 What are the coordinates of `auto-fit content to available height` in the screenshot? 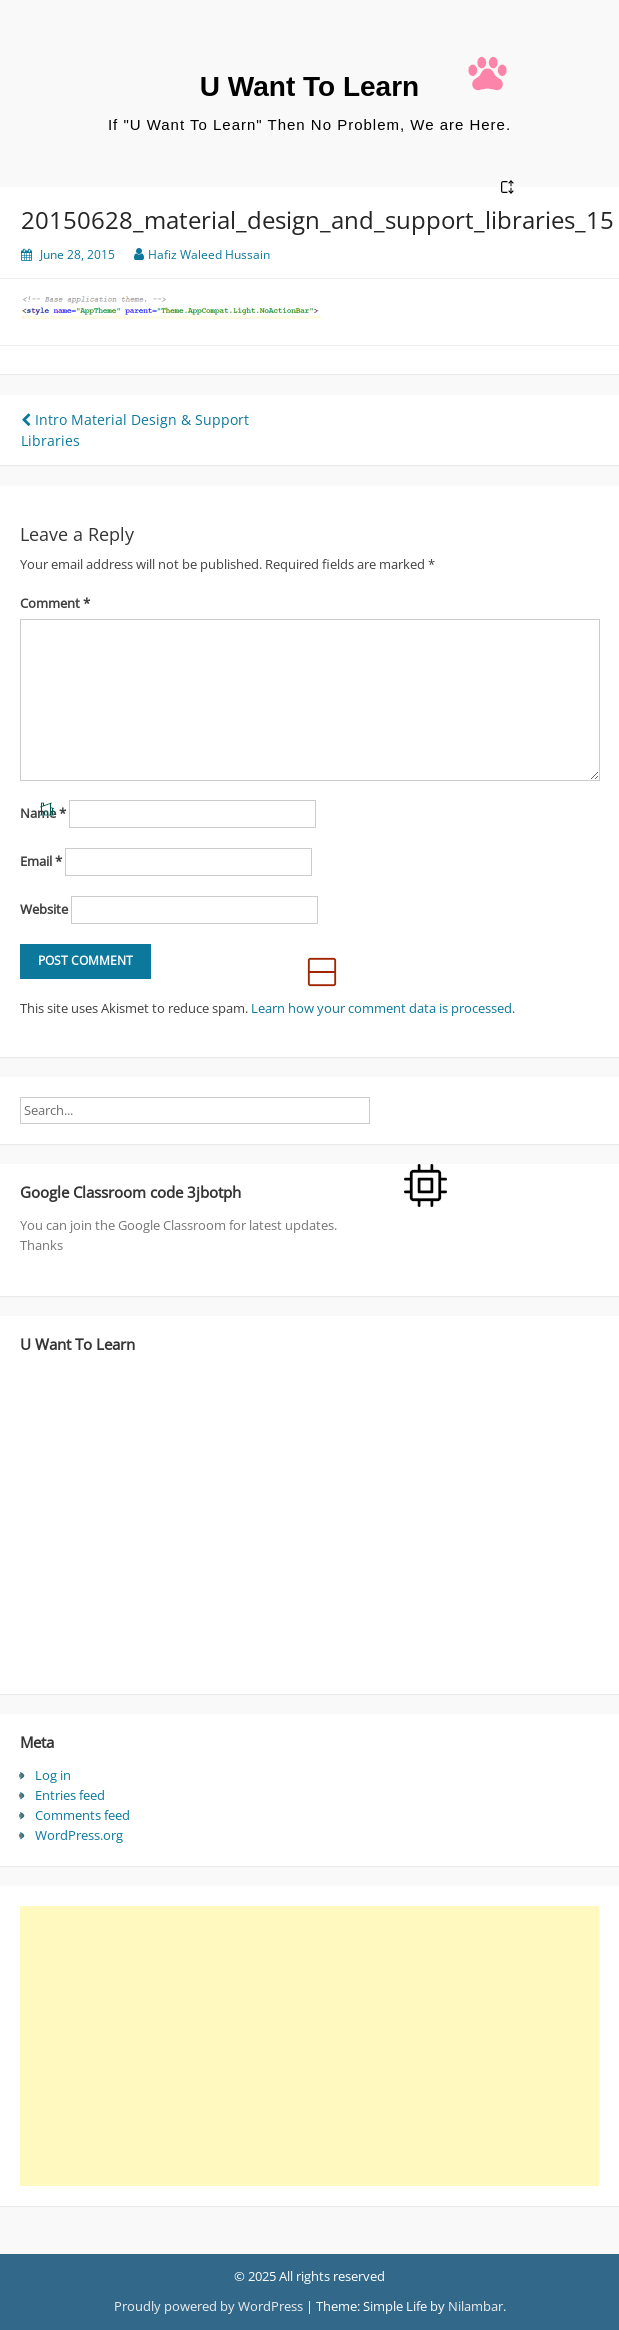 It's located at (507, 187).